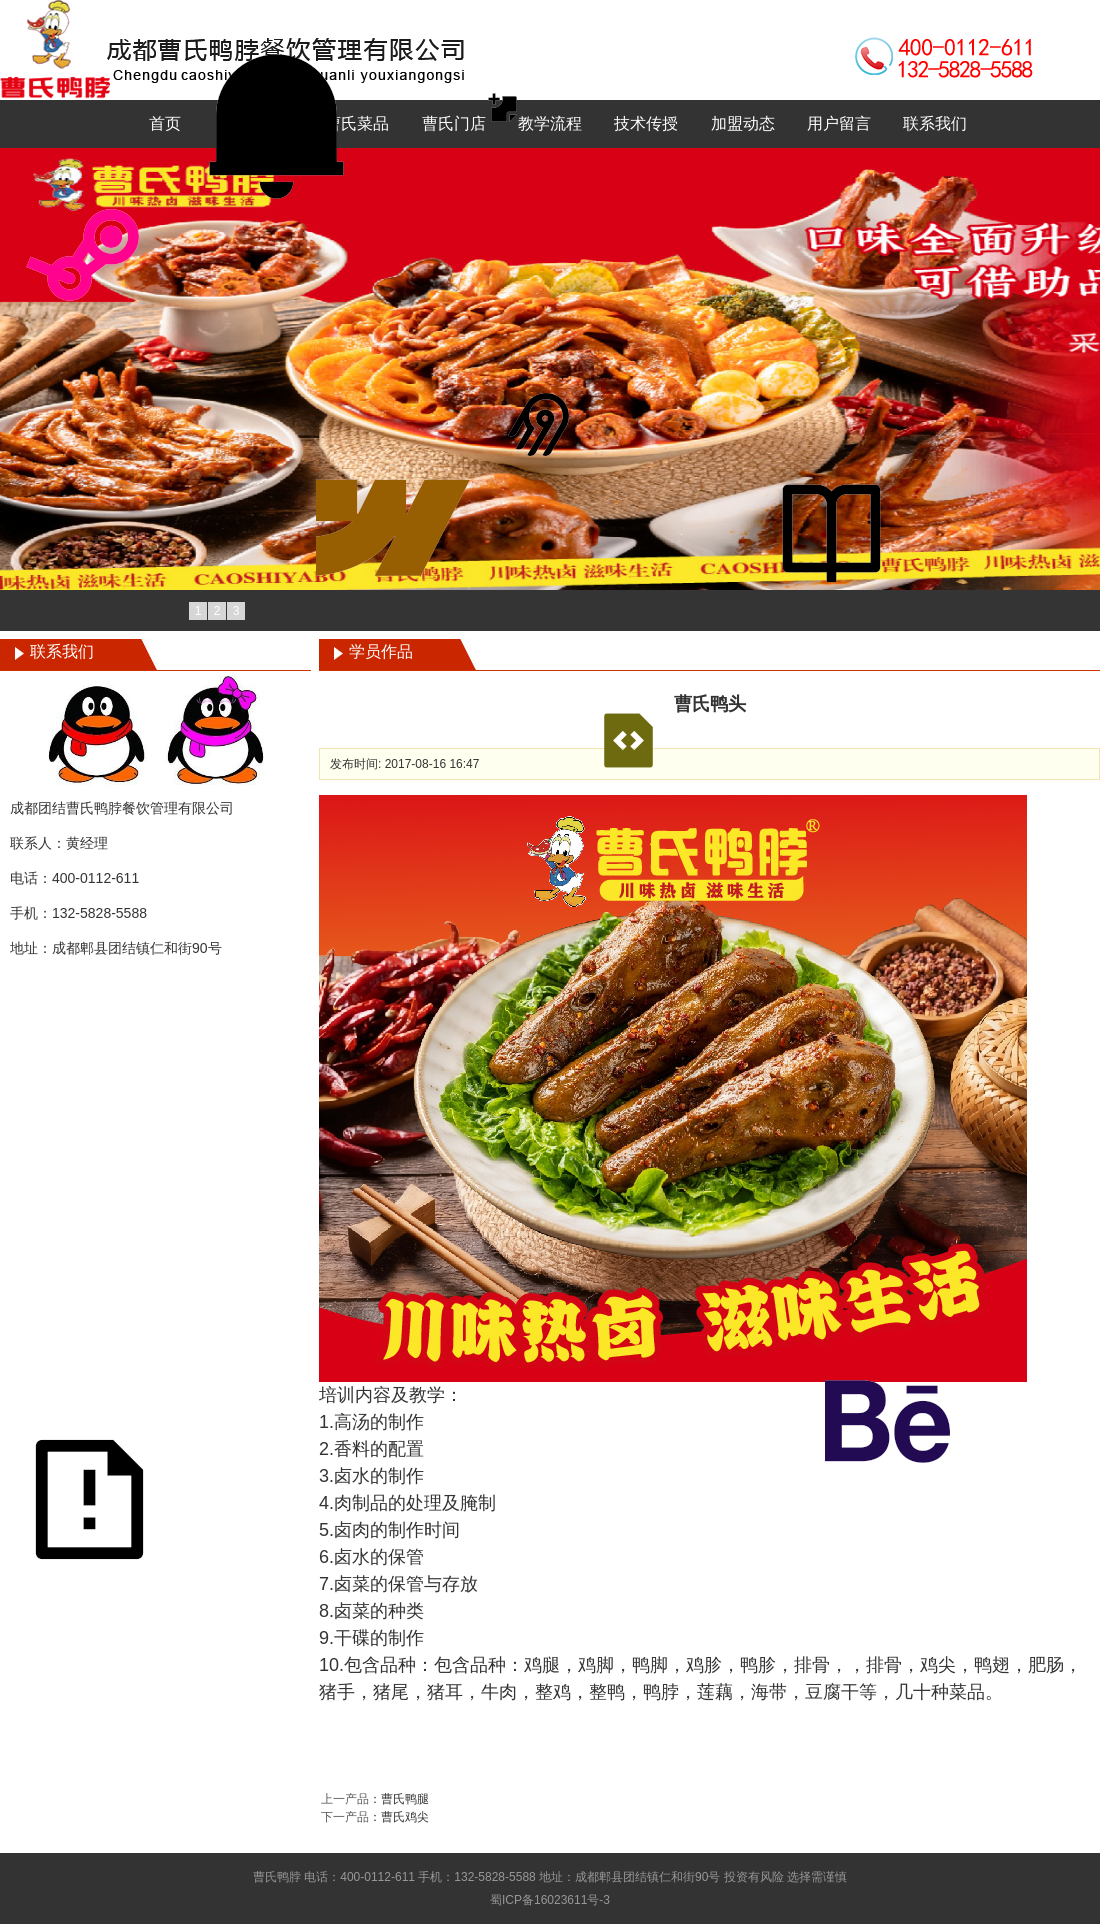  Describe the element at coordinates (628, 740) in the screenshot. I see `open a code or source file` at that location.